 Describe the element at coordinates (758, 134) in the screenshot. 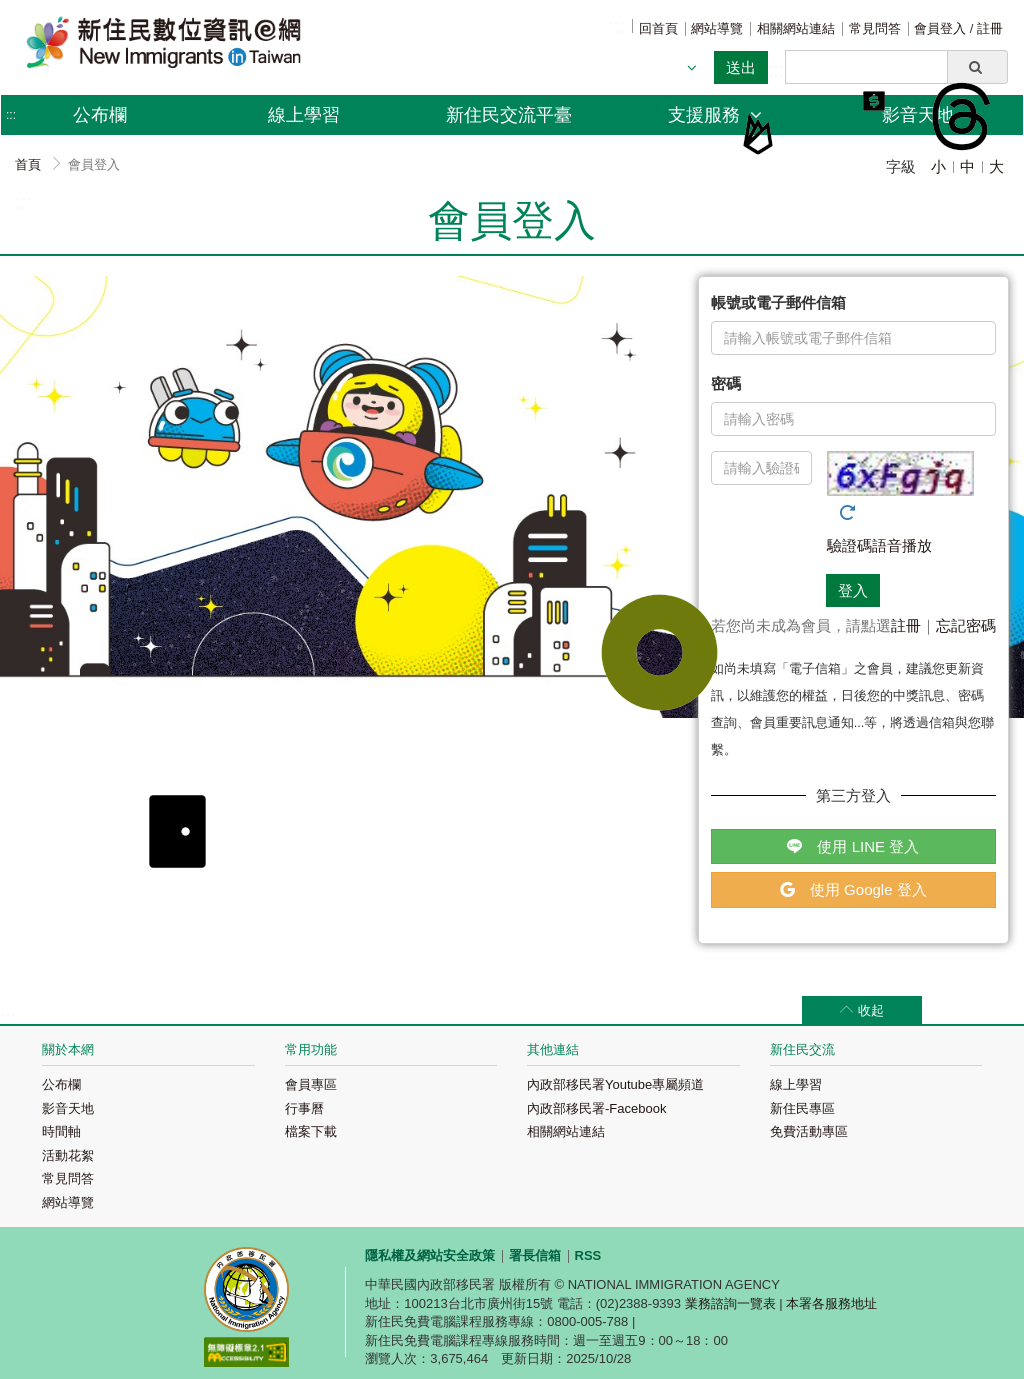

I see `Firebase platform logo` at that location.